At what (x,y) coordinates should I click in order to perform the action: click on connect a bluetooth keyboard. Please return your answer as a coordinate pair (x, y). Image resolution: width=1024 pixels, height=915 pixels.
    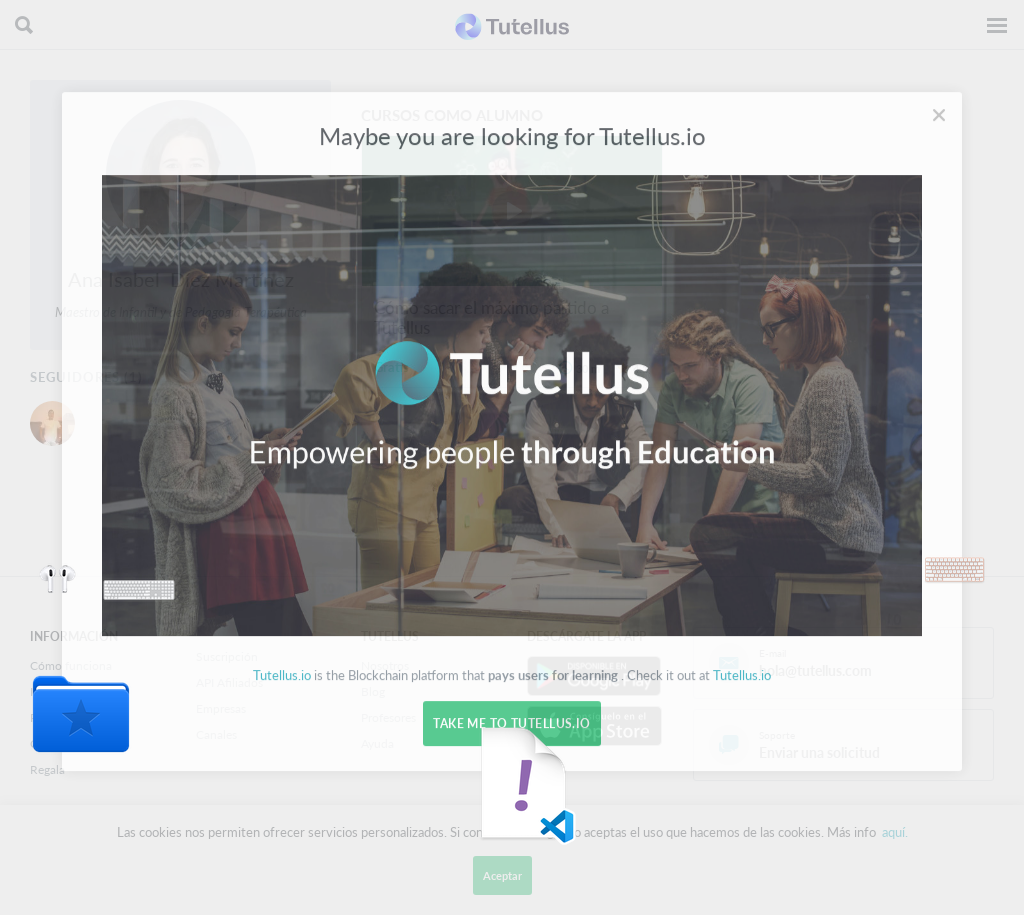
    Looking at the image, I should click on (139, 590).